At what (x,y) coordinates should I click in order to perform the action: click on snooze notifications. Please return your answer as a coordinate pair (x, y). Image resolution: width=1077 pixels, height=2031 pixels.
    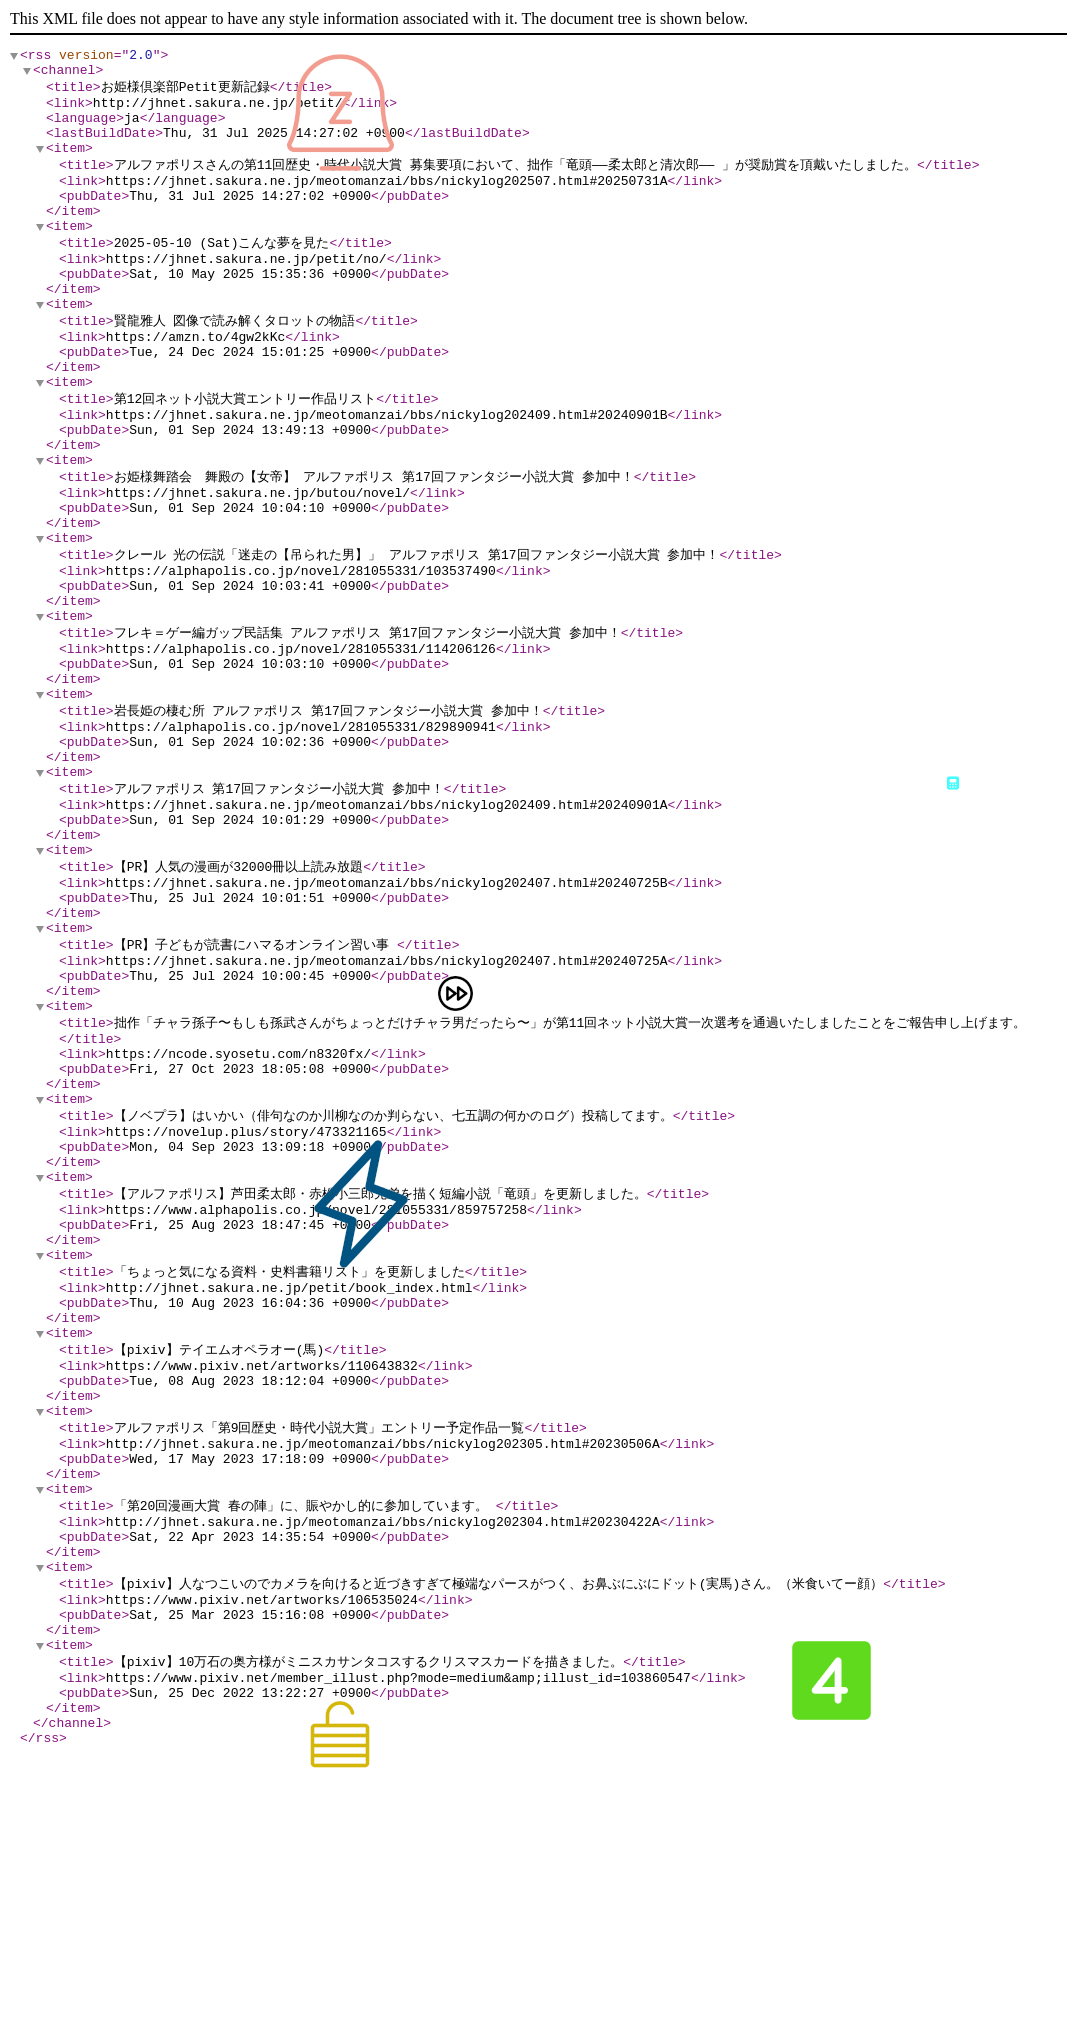
    Looking at the image, I should click on (340, 112).